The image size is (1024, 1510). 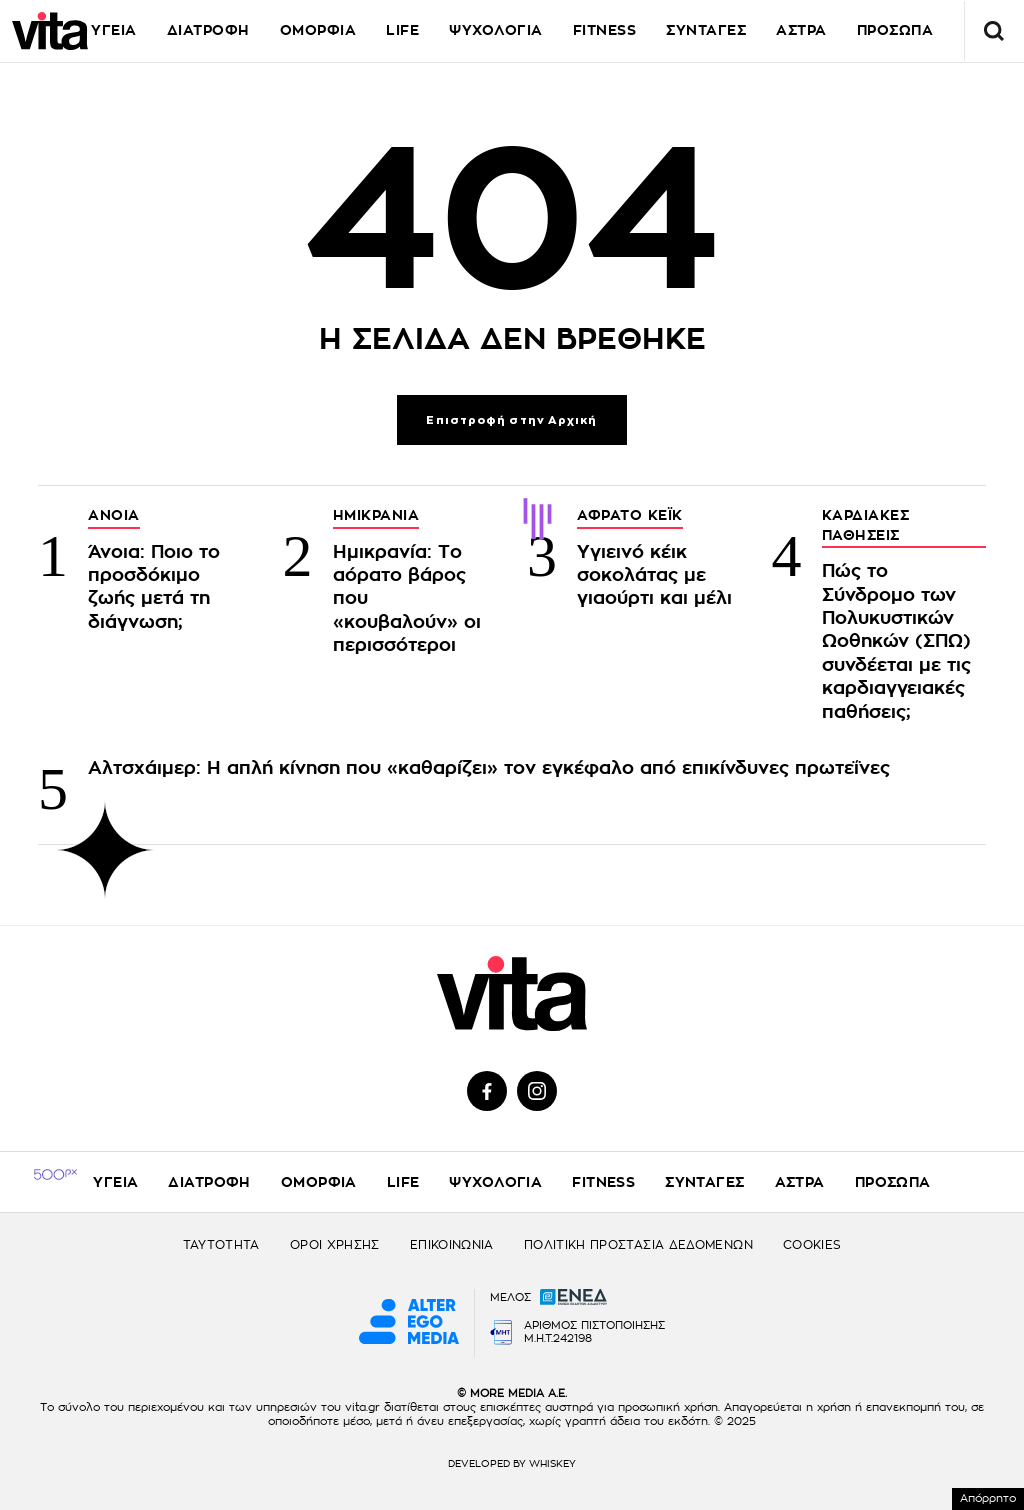 I want to click on open the 500px photography platform, so click(x=55, y=1174).